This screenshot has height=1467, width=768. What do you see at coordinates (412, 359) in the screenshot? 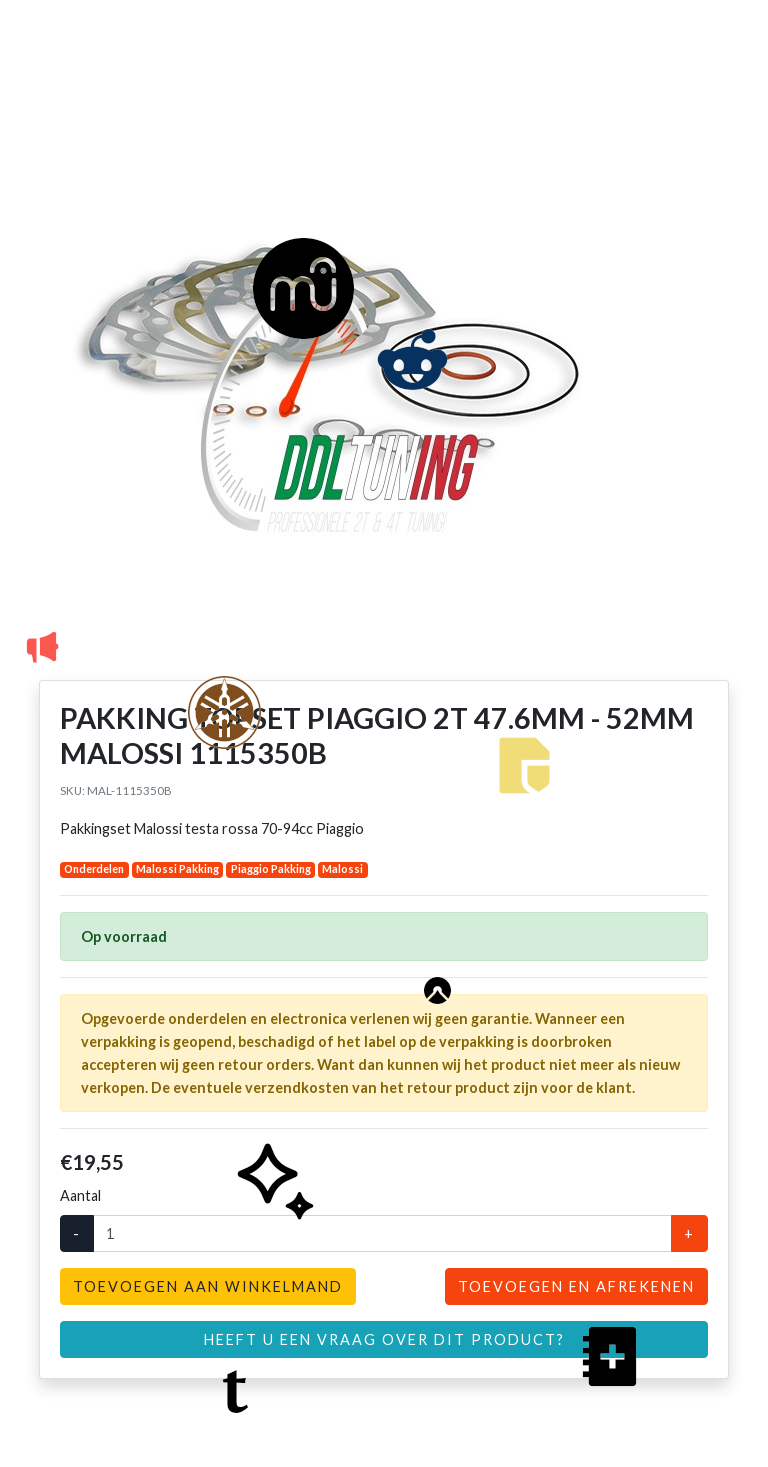
I see `open the reddit app` at bounding box center [412, 359].